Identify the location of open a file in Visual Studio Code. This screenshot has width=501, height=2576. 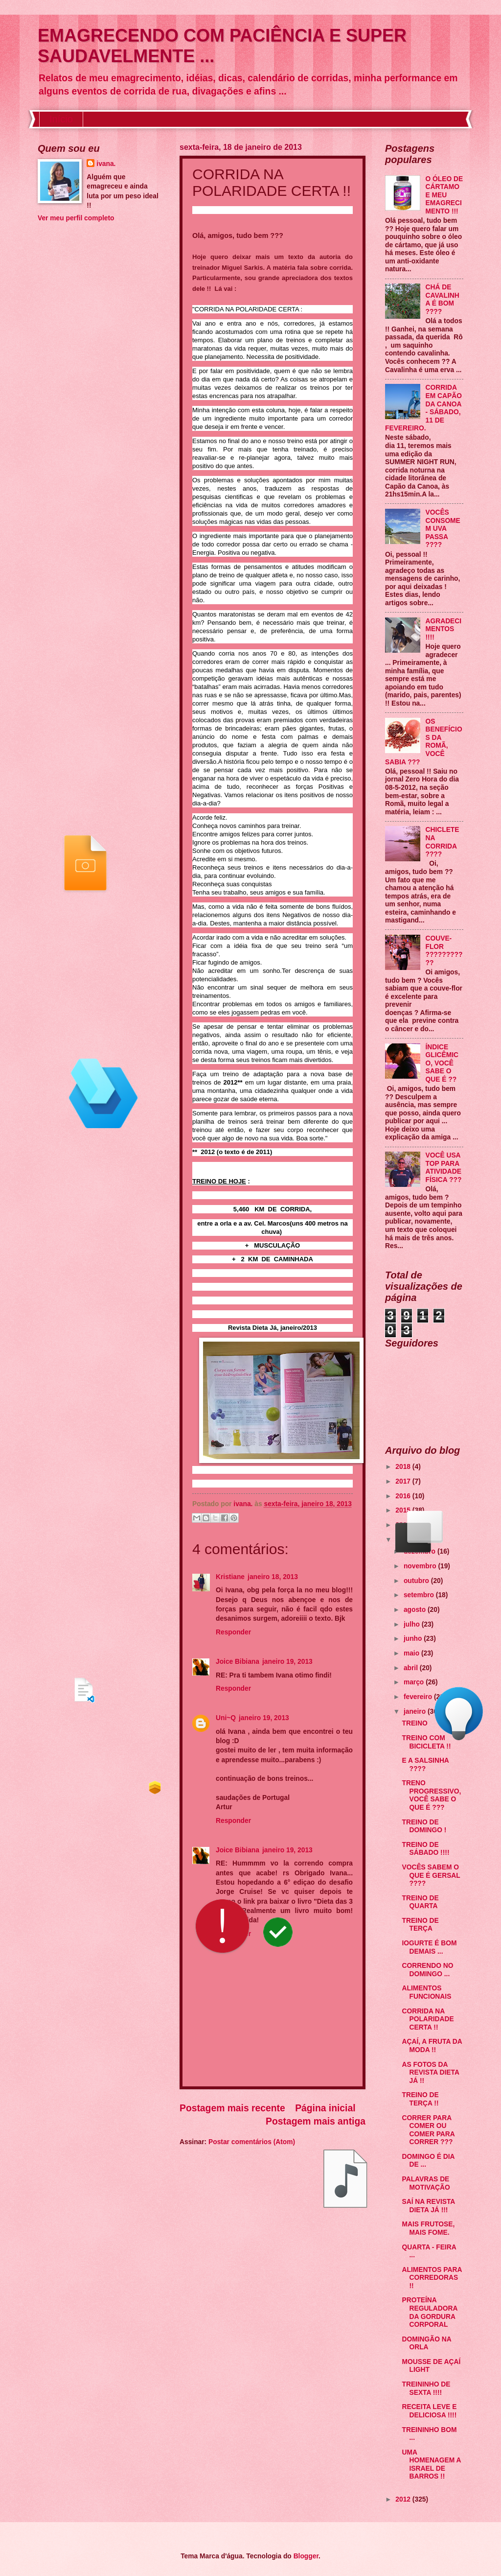
(84, 1690).